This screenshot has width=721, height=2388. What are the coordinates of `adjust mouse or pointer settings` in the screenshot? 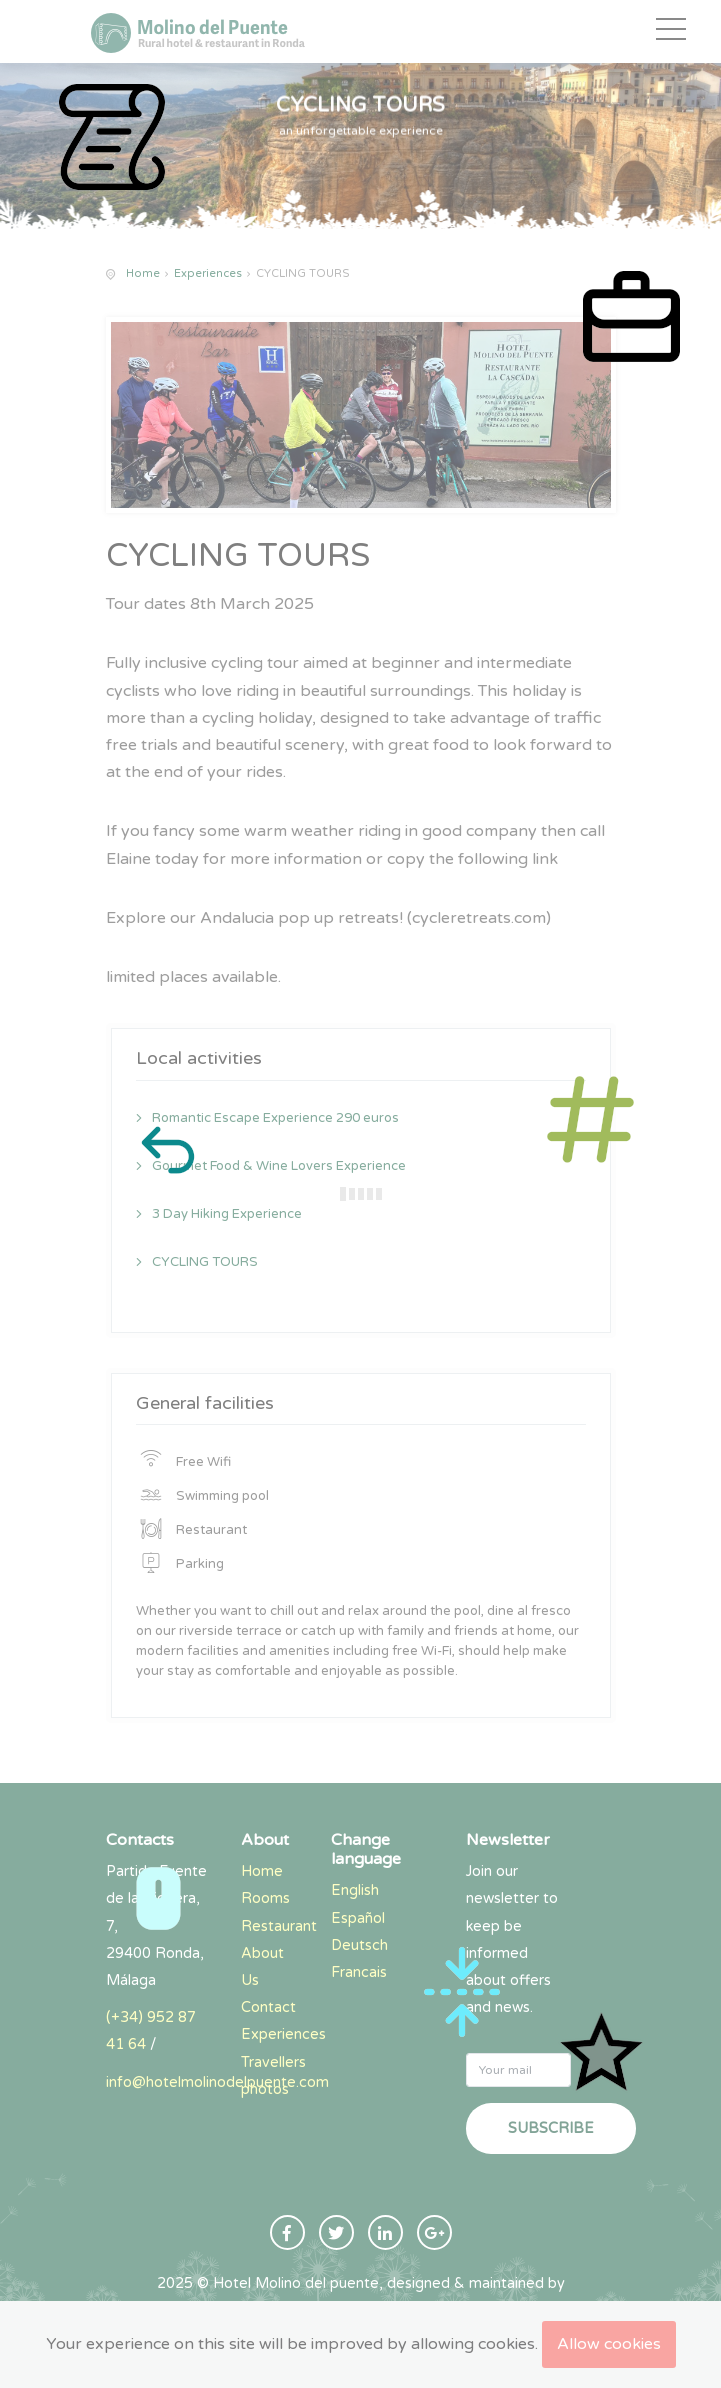 It's located at (158, 1898).